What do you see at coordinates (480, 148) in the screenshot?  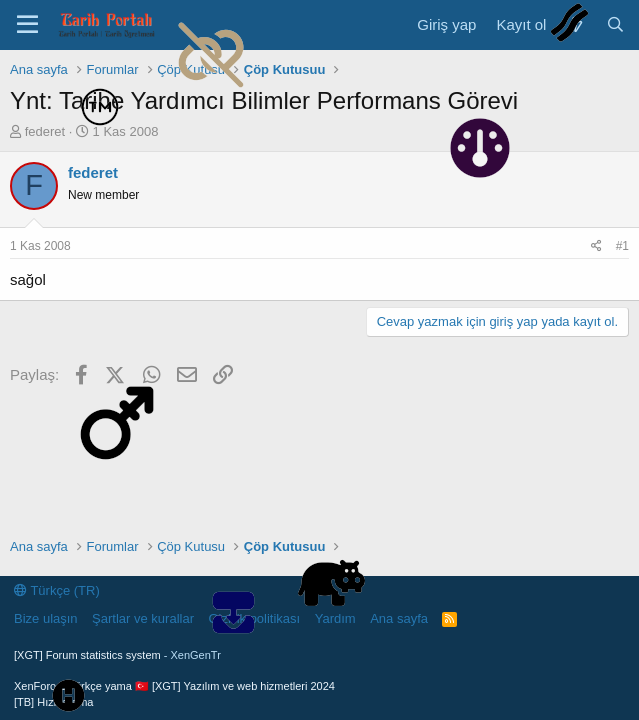 I see `view performance metrics or system speed` at bounding box center [480, 148].